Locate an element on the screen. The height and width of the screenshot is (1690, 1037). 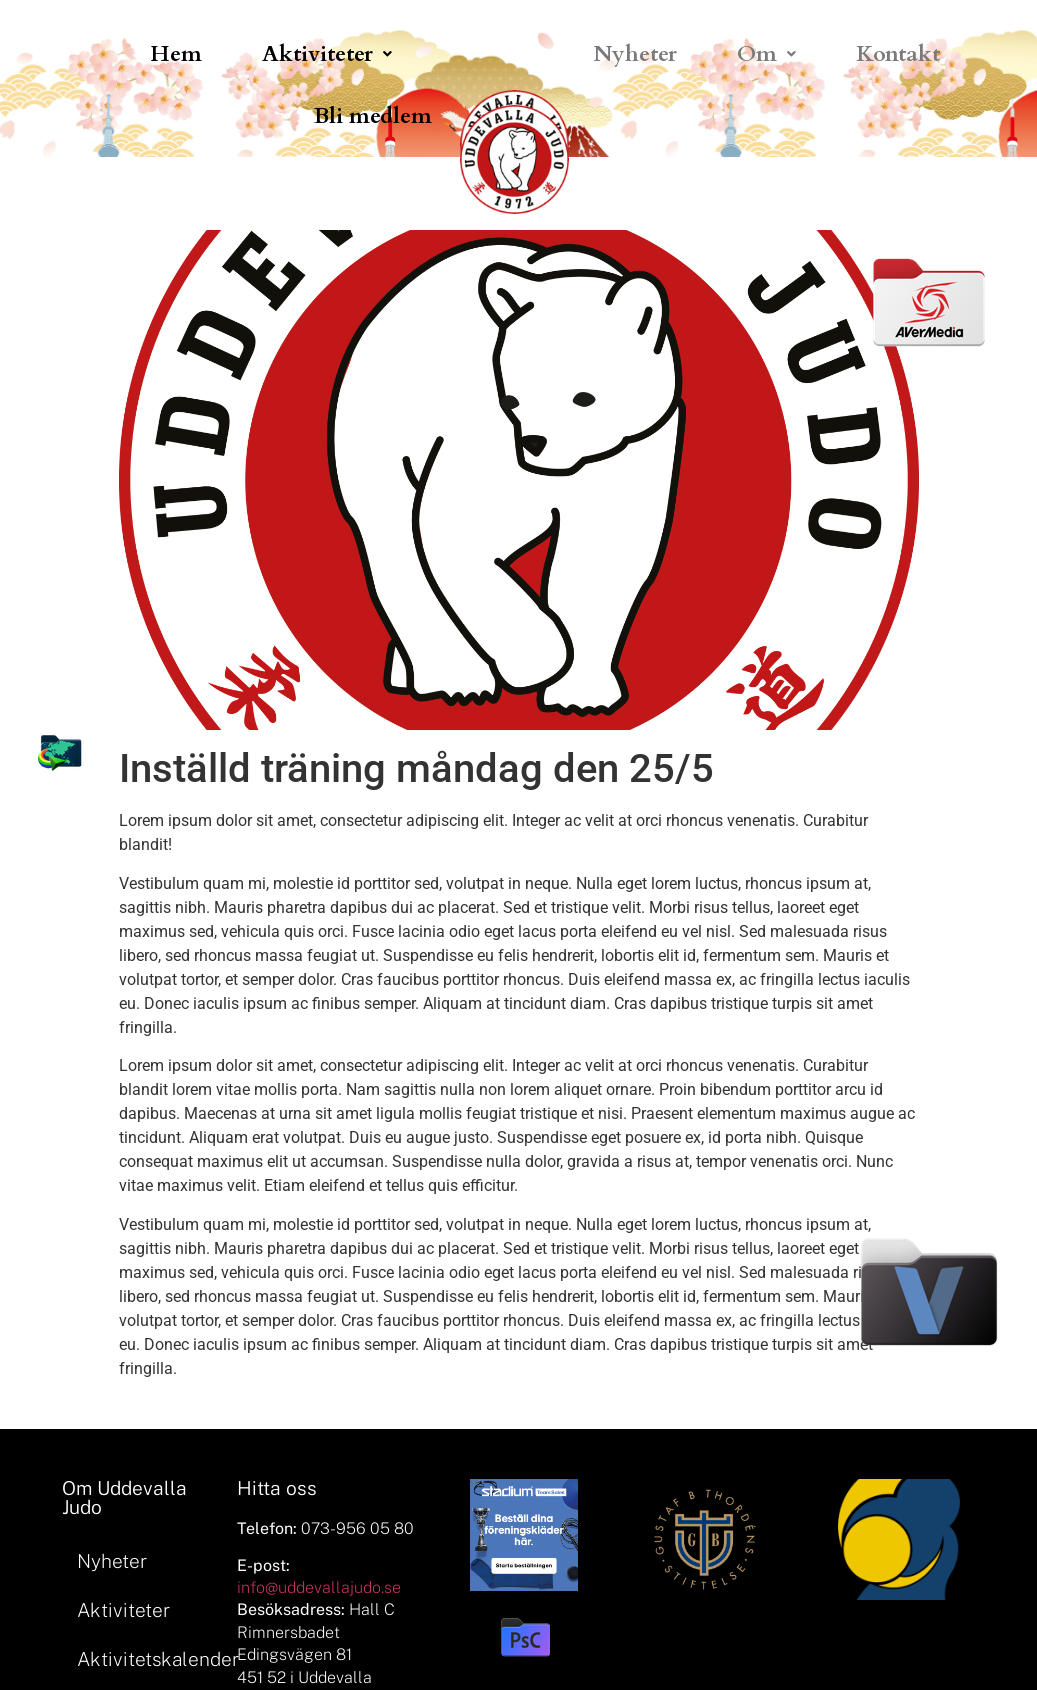
open folder containing files starting with "V" is located at coordinates (928, 1295).